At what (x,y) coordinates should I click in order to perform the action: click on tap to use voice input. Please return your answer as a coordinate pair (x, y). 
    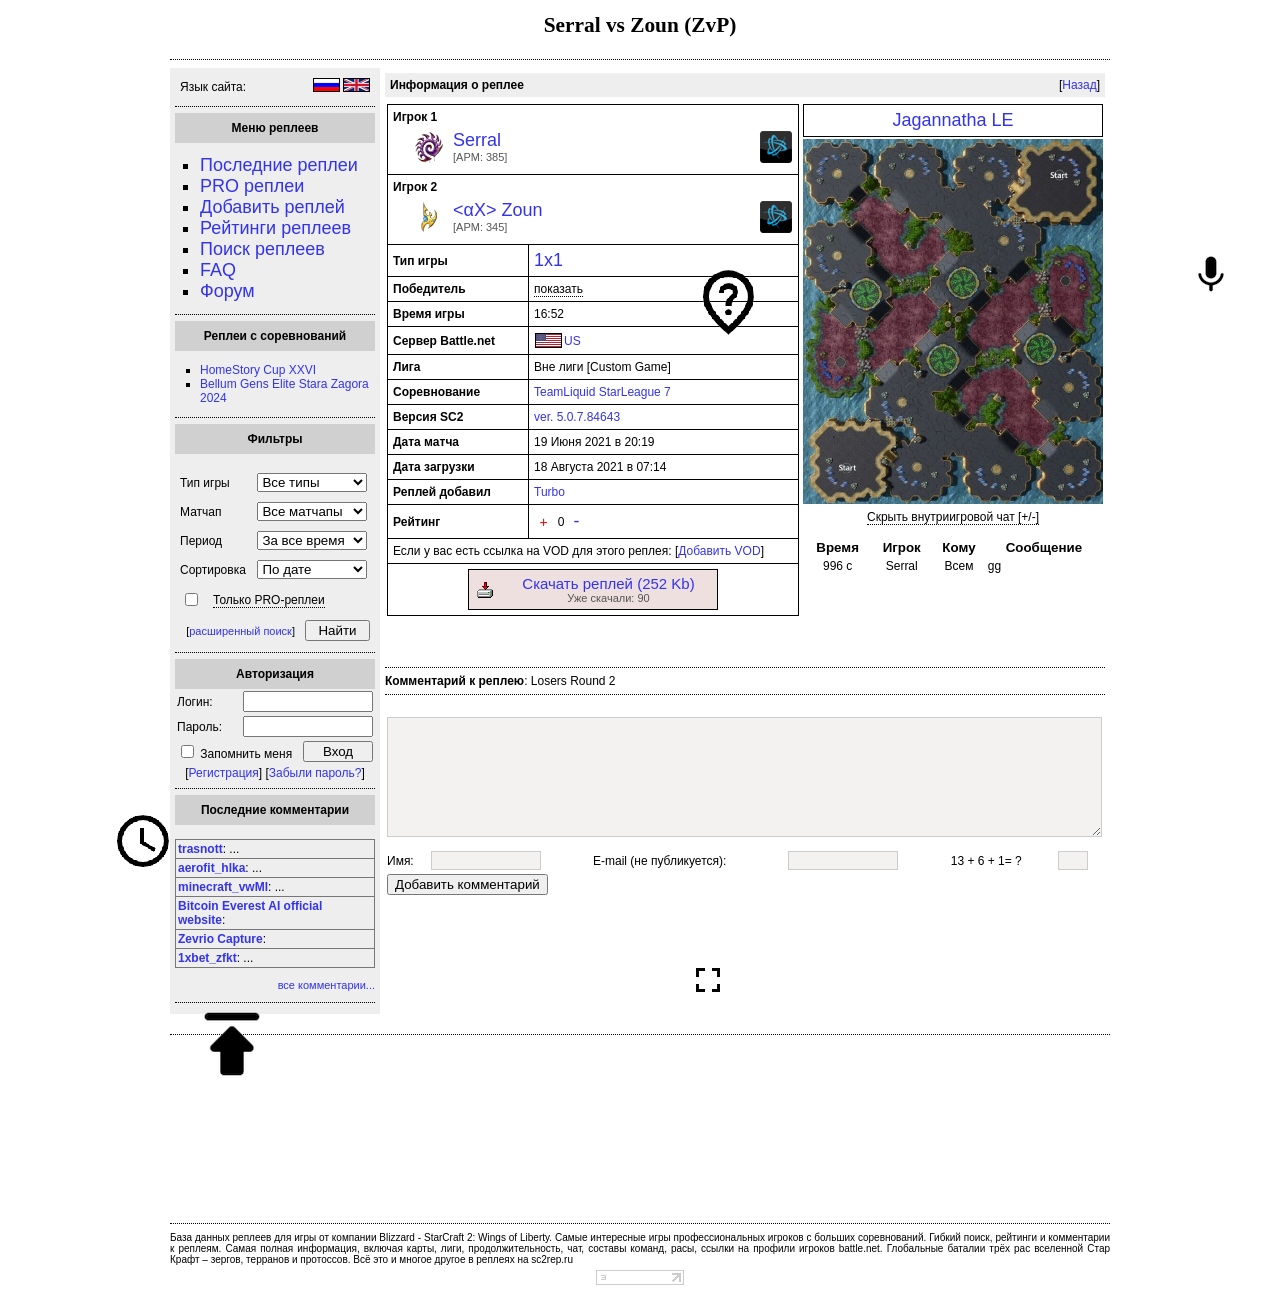
    Looking at the image, I should click on (1211, 273).